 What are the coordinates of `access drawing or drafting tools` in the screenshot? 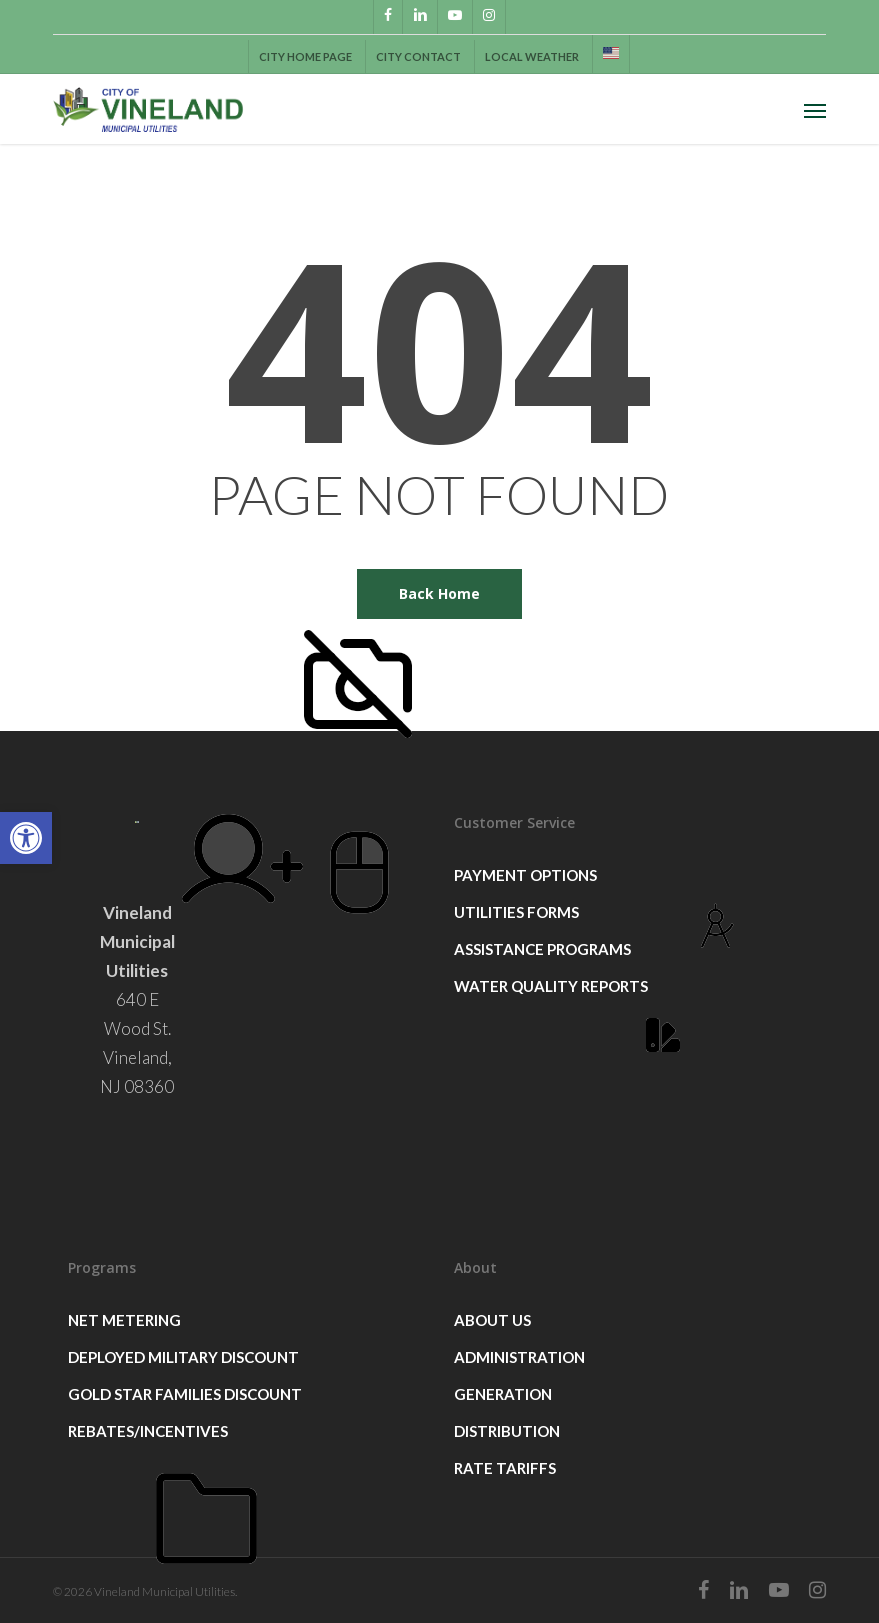 It's located at (715, 926).